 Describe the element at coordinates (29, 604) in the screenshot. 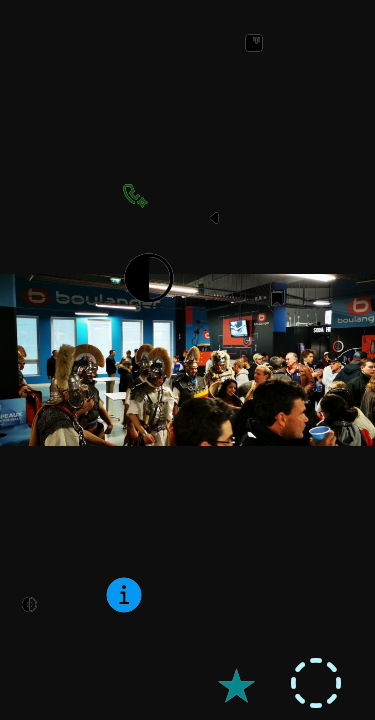

I see `toggle invert colors mode` at that location.